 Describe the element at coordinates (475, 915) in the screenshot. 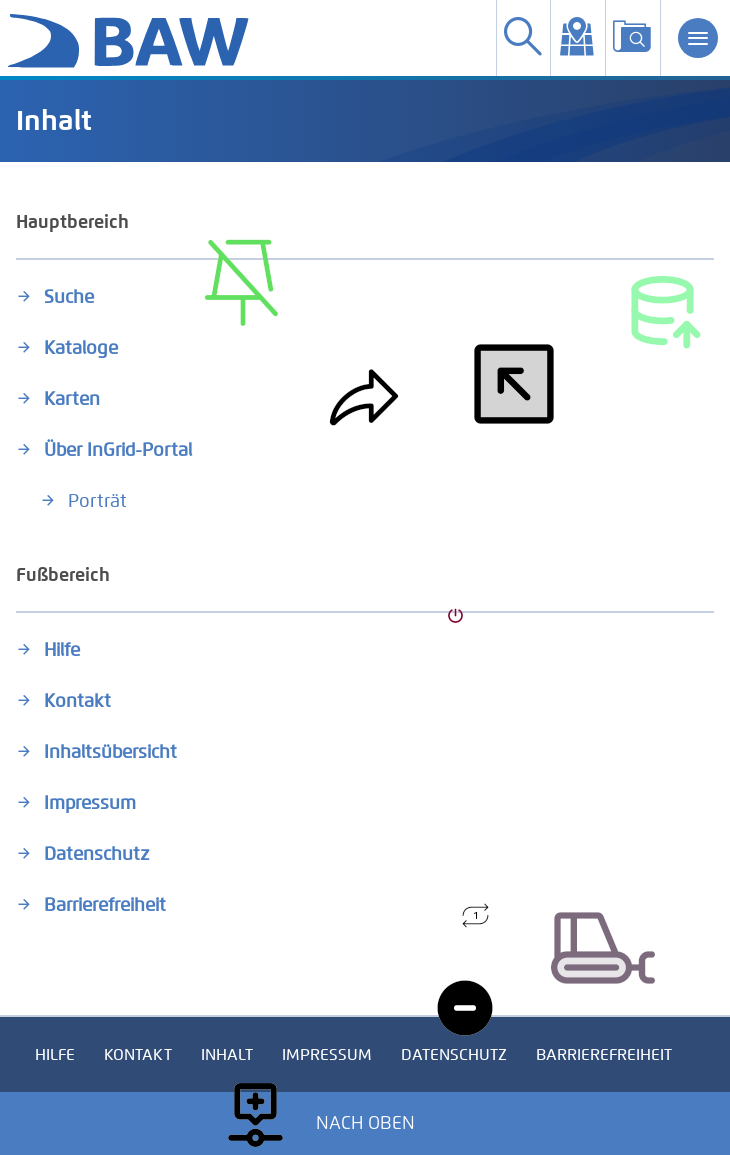

I see `repeat current track once` at that location.